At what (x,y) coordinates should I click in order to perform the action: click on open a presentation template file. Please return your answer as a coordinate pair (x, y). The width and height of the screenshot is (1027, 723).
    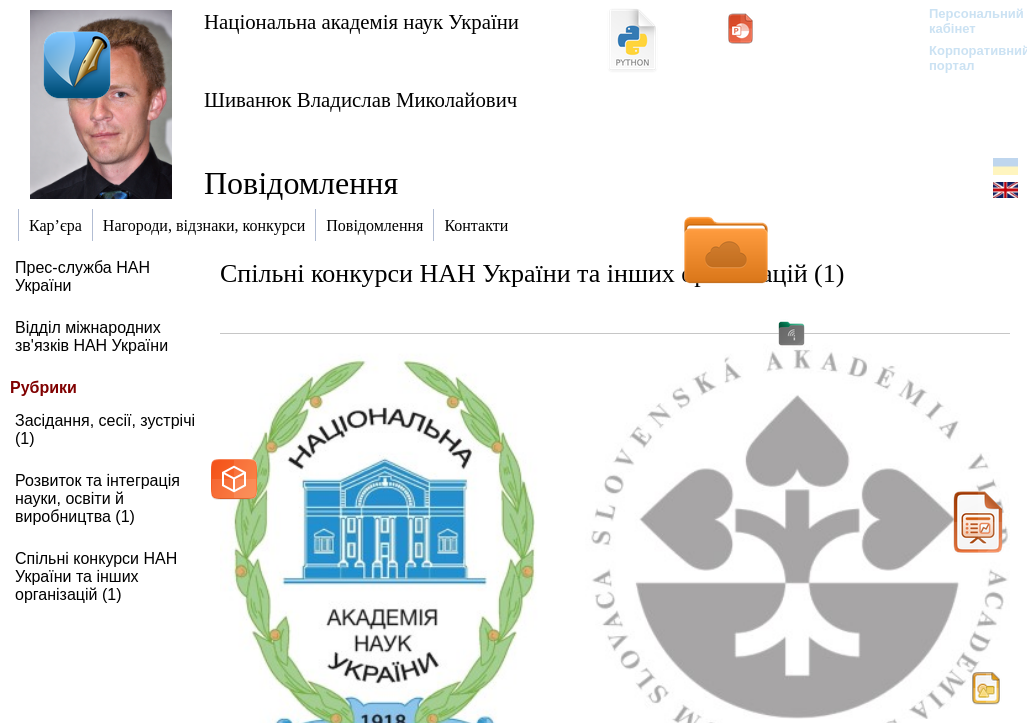
    Looking at the image, I should click on (978, 522).